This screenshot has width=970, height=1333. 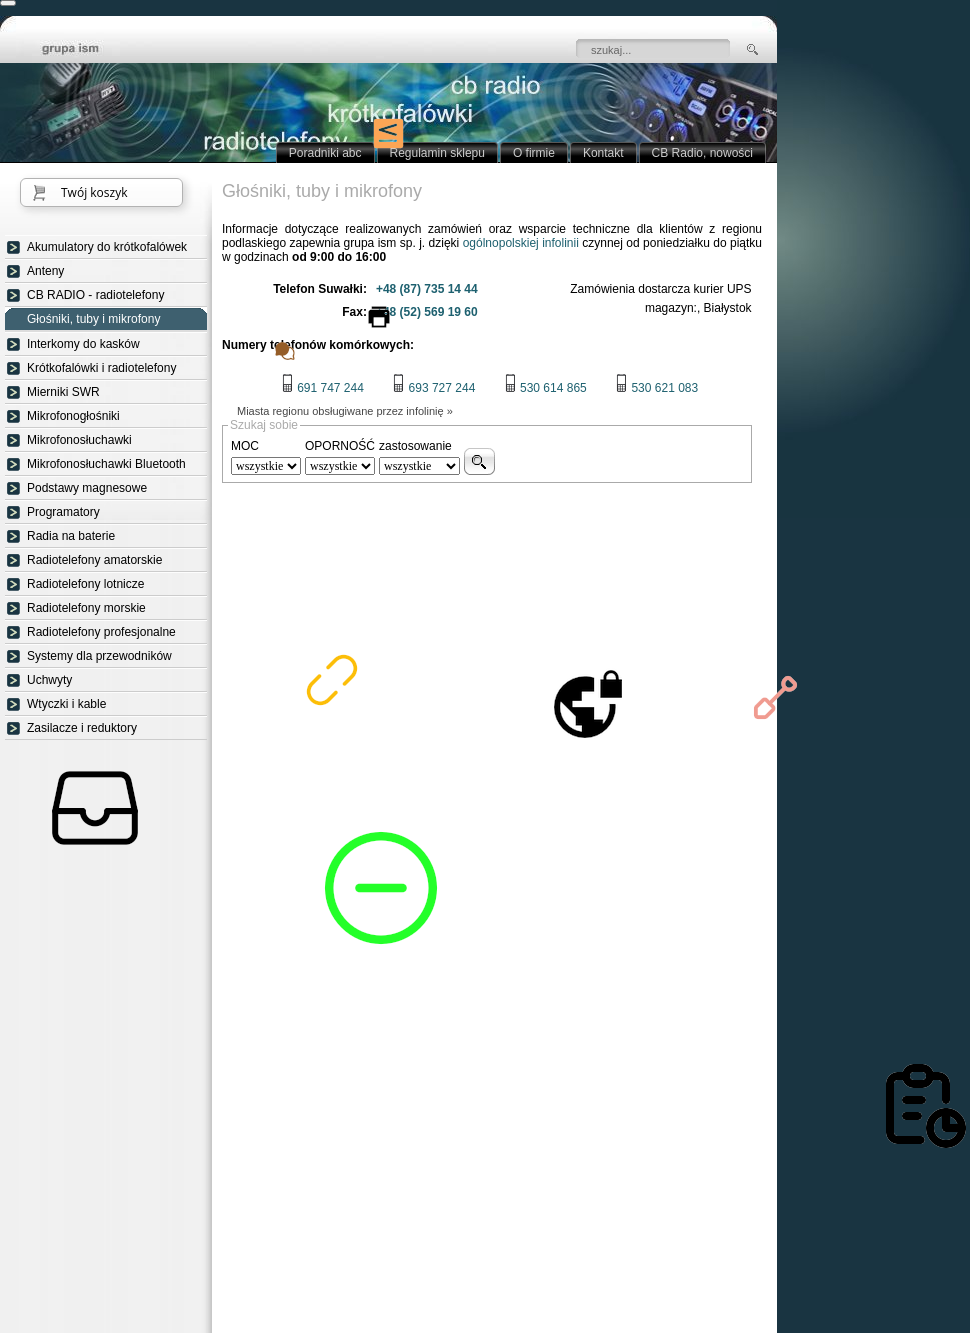 What do you see at coordinates (588, 704) in the screenshot?
I see `indicates active vpn connection` at bounding box center [588, 704].